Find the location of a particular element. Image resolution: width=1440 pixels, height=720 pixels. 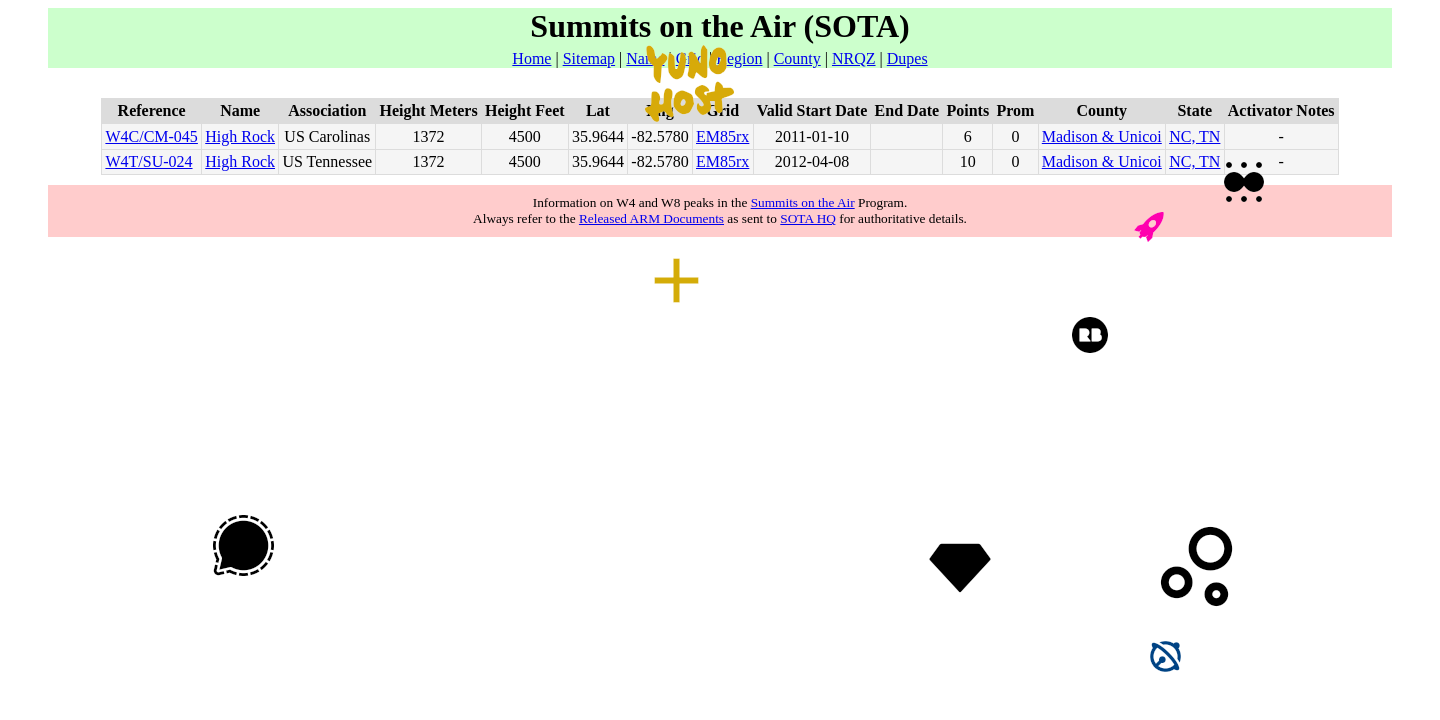

open signal messenger is located at coordinates (243, 545).